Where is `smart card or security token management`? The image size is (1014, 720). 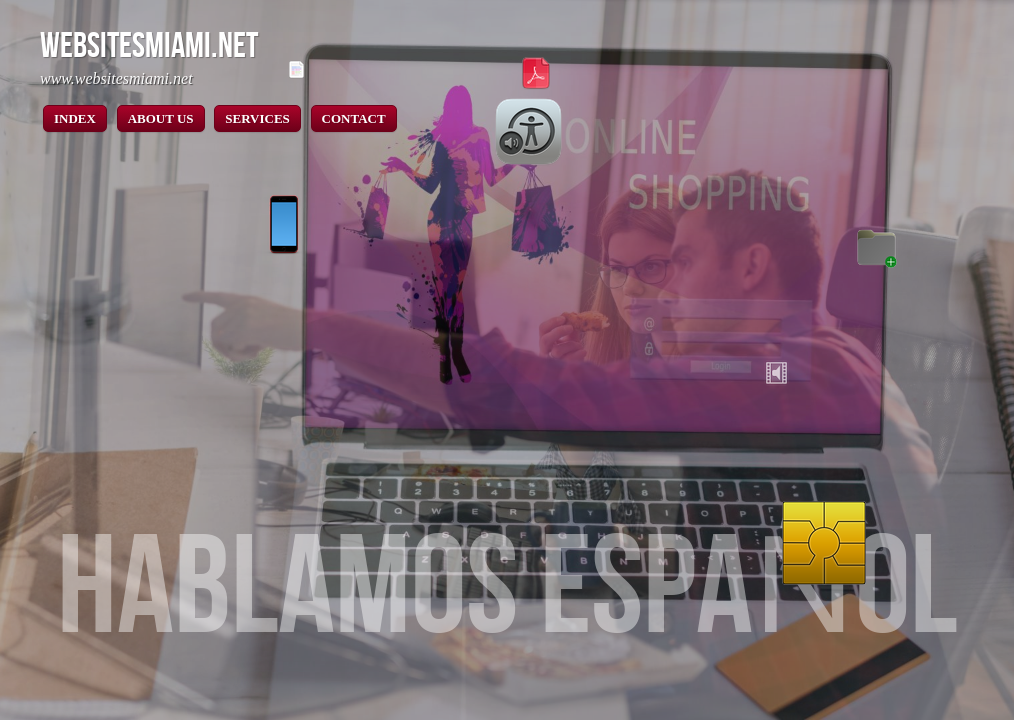 smart card or security token management is located at coordinates (824, 543).